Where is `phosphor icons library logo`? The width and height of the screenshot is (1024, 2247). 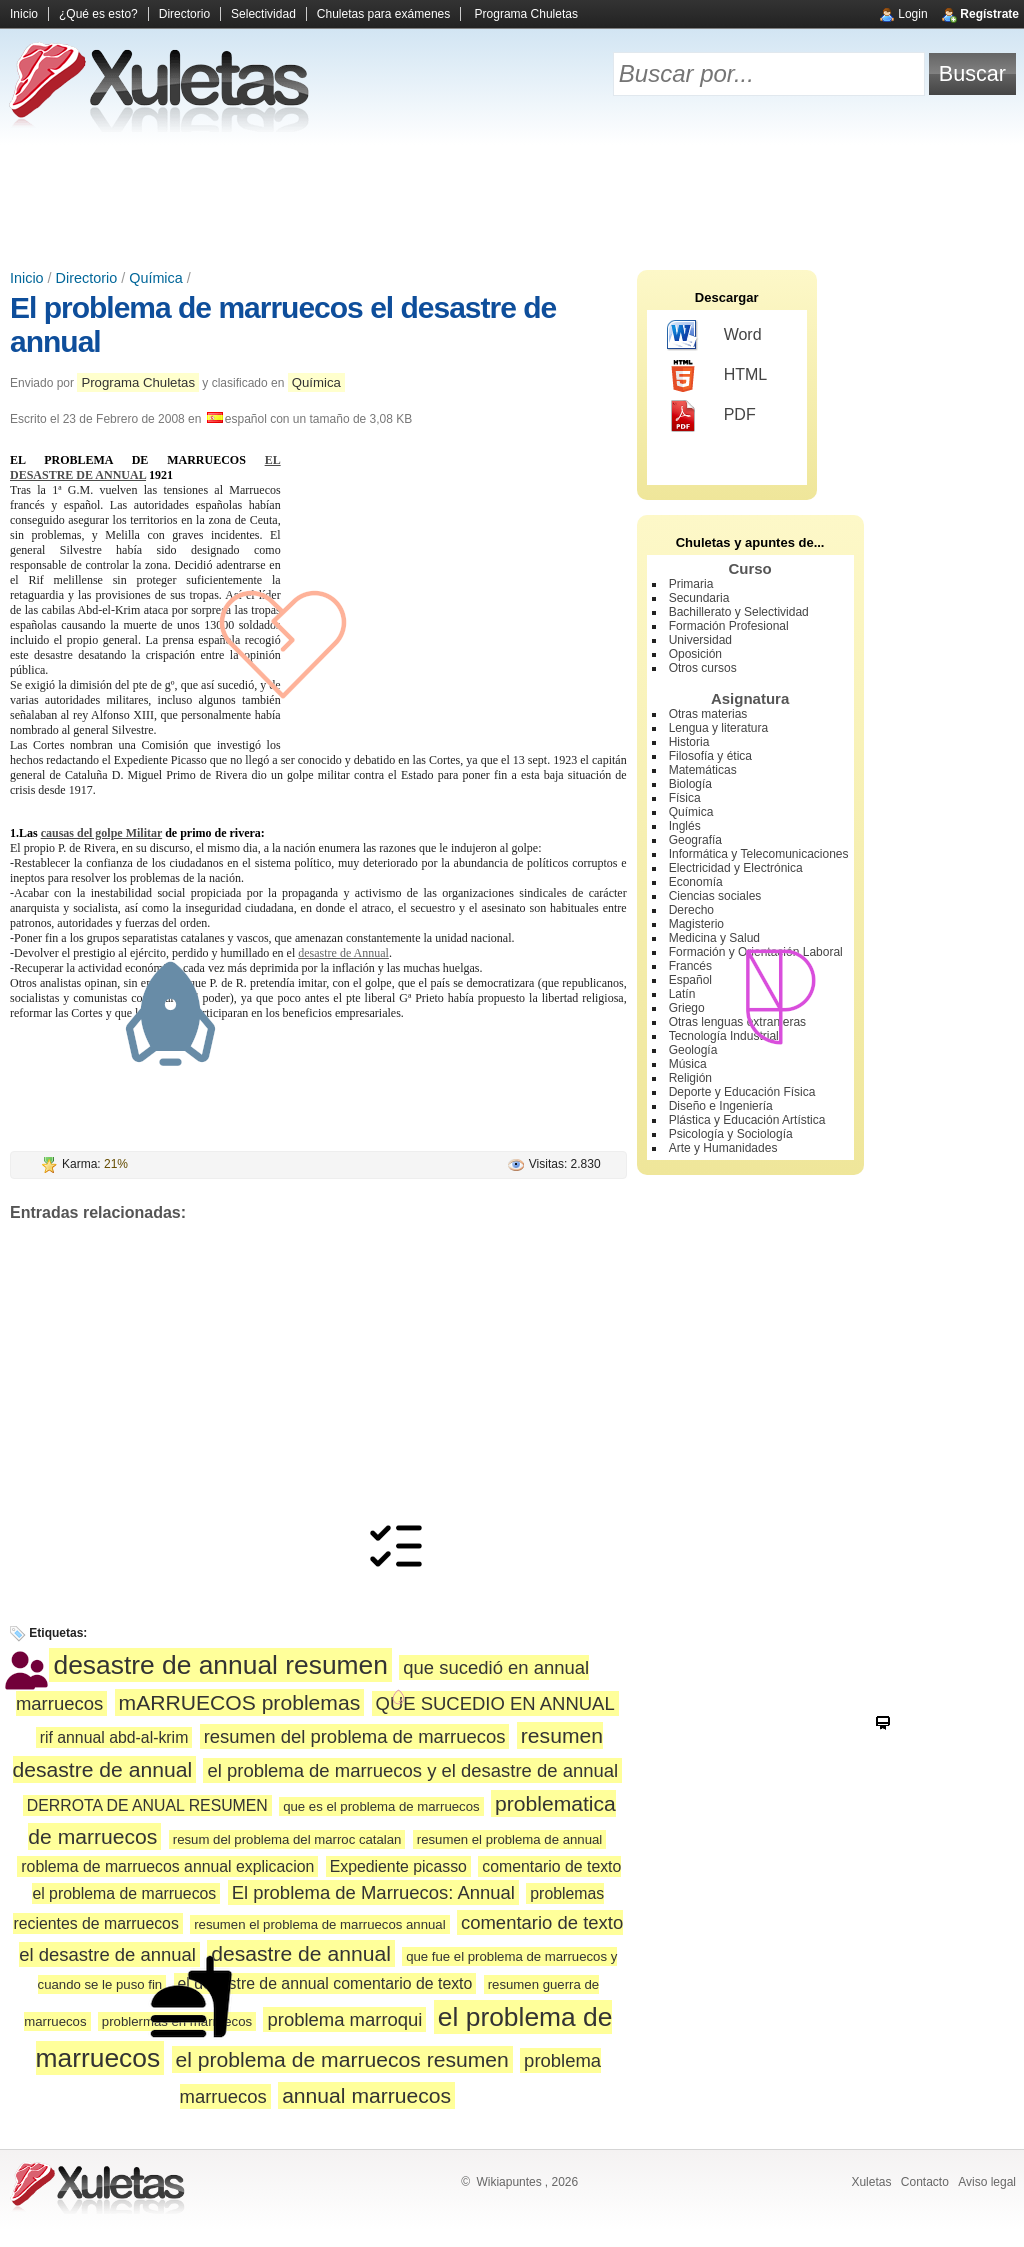 phosphor icons library logo is located at coordinates (773, 991).